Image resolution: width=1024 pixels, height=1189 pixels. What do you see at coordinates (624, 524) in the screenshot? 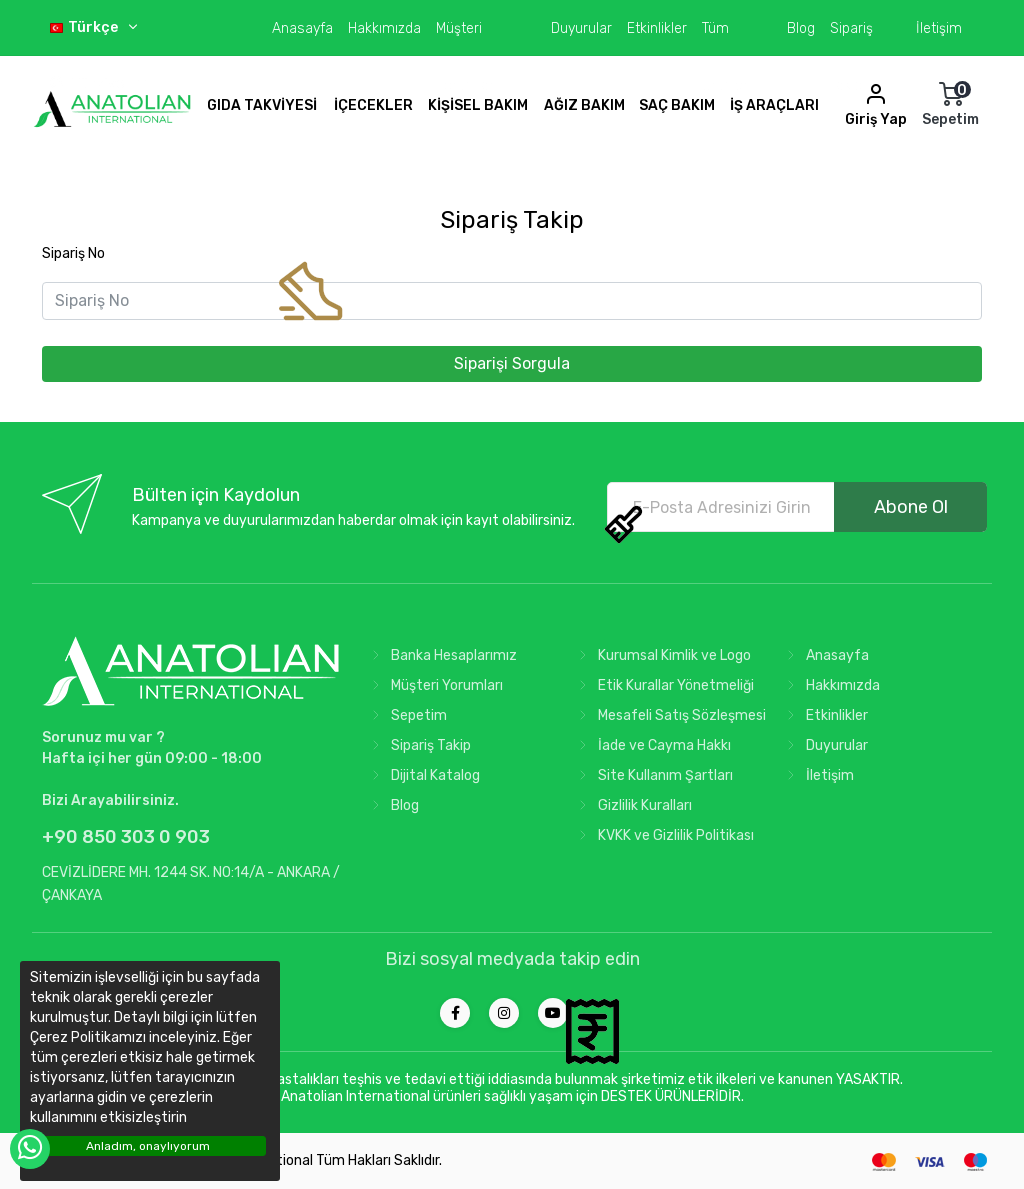
I see `access painting or drawing tools` at bounding box center [624, 524].